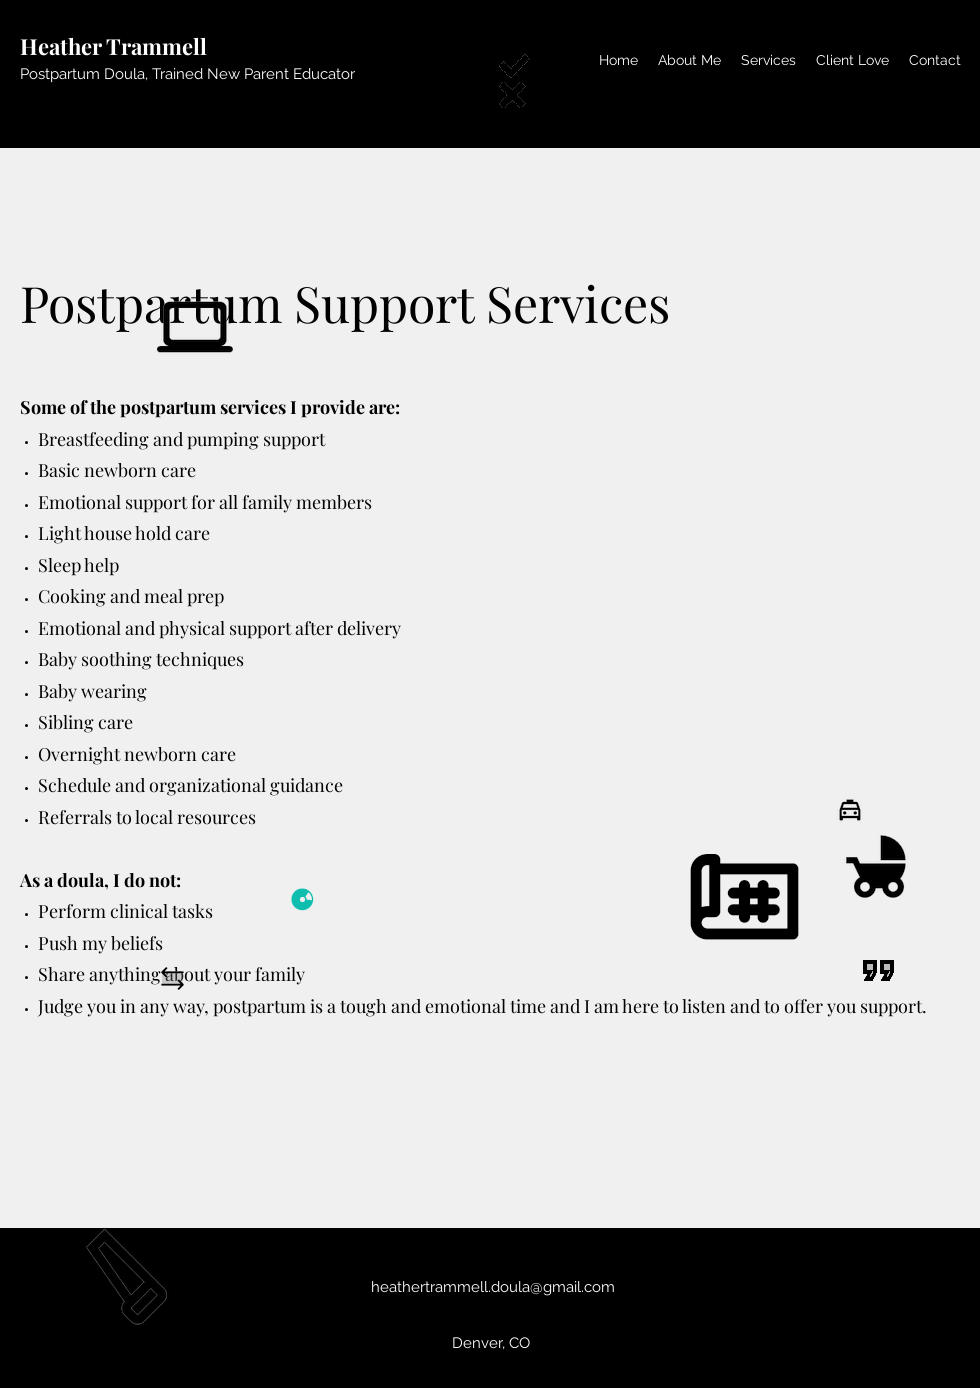 The height and width of the screenshot is (1388, 980). What do you see at coordinates (850, 810) in the screenshot?
I see `request a taxi or rideshare` at bounding box center [850, 810].